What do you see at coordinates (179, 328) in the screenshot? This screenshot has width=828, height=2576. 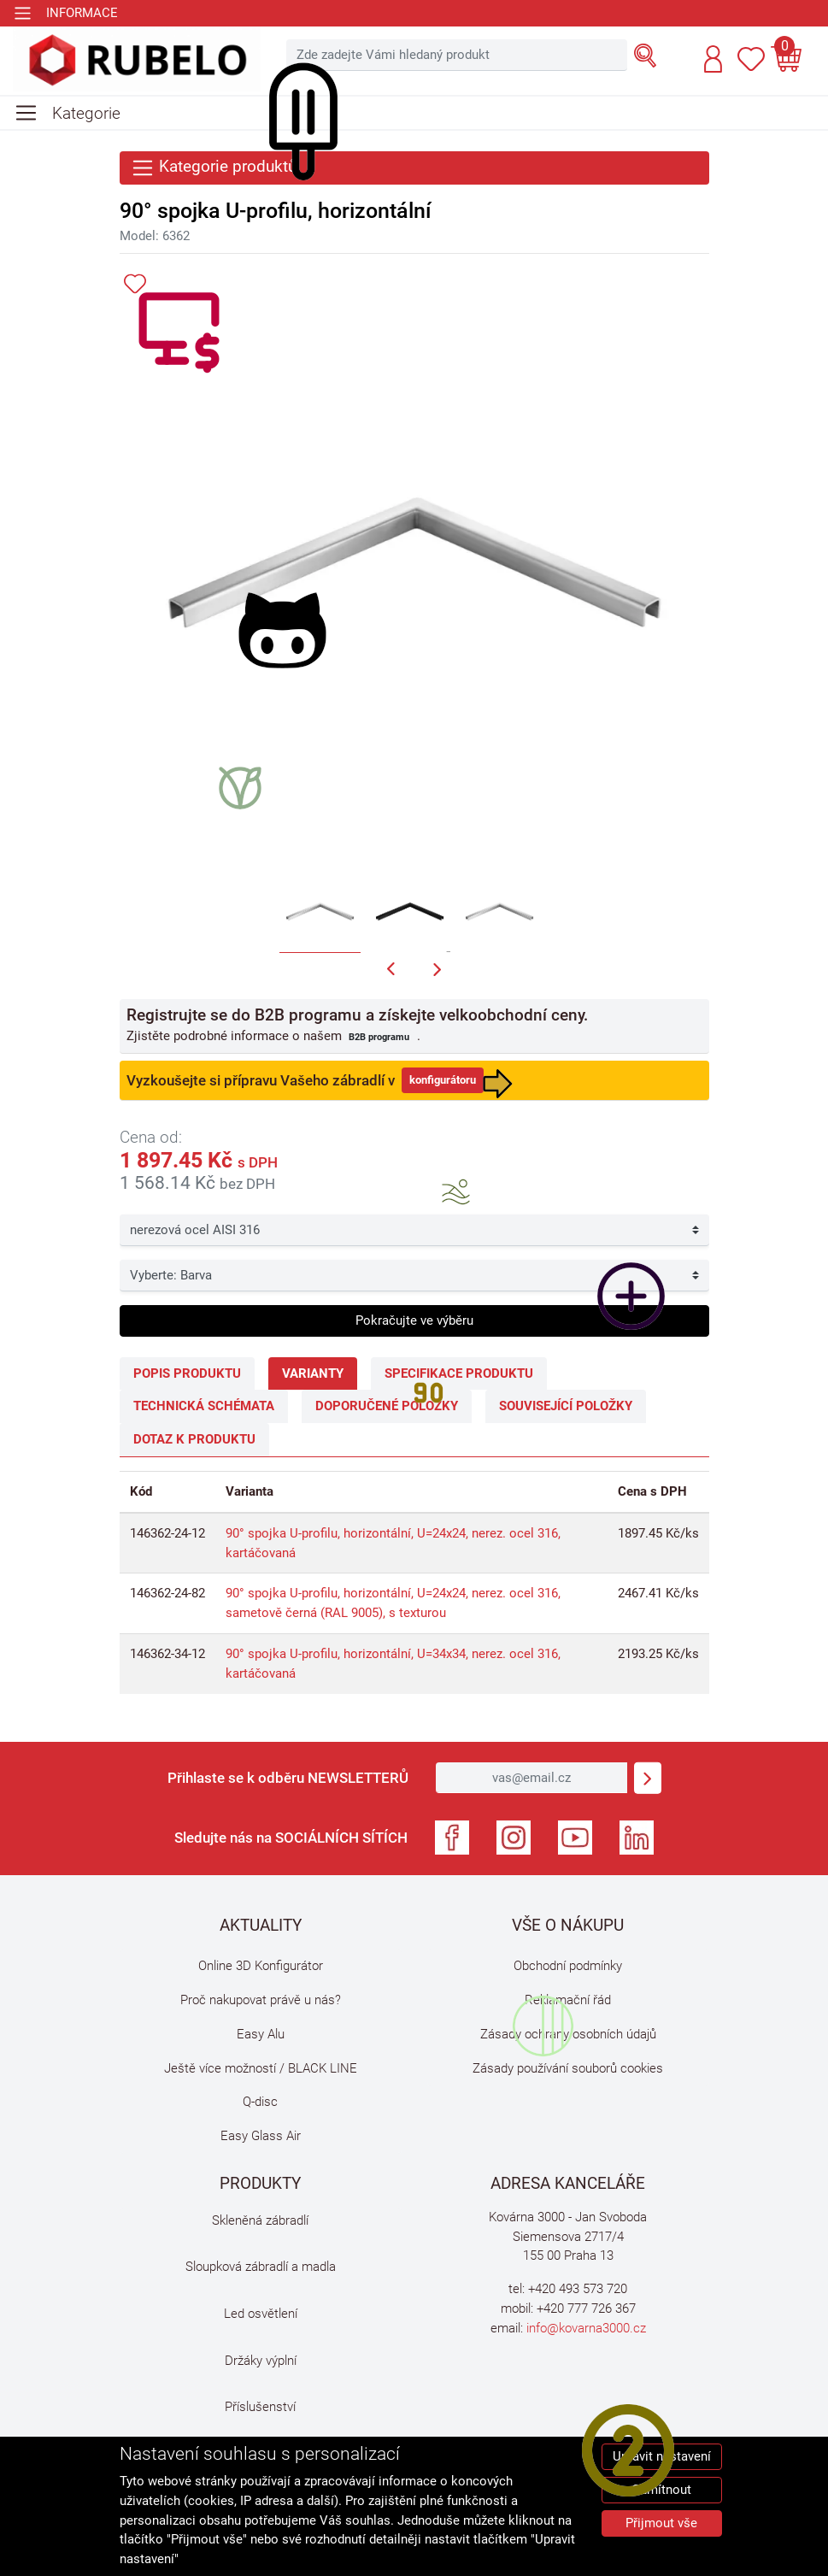 I see `access desktop payment or billing settings` at bounding box center [179, 328].